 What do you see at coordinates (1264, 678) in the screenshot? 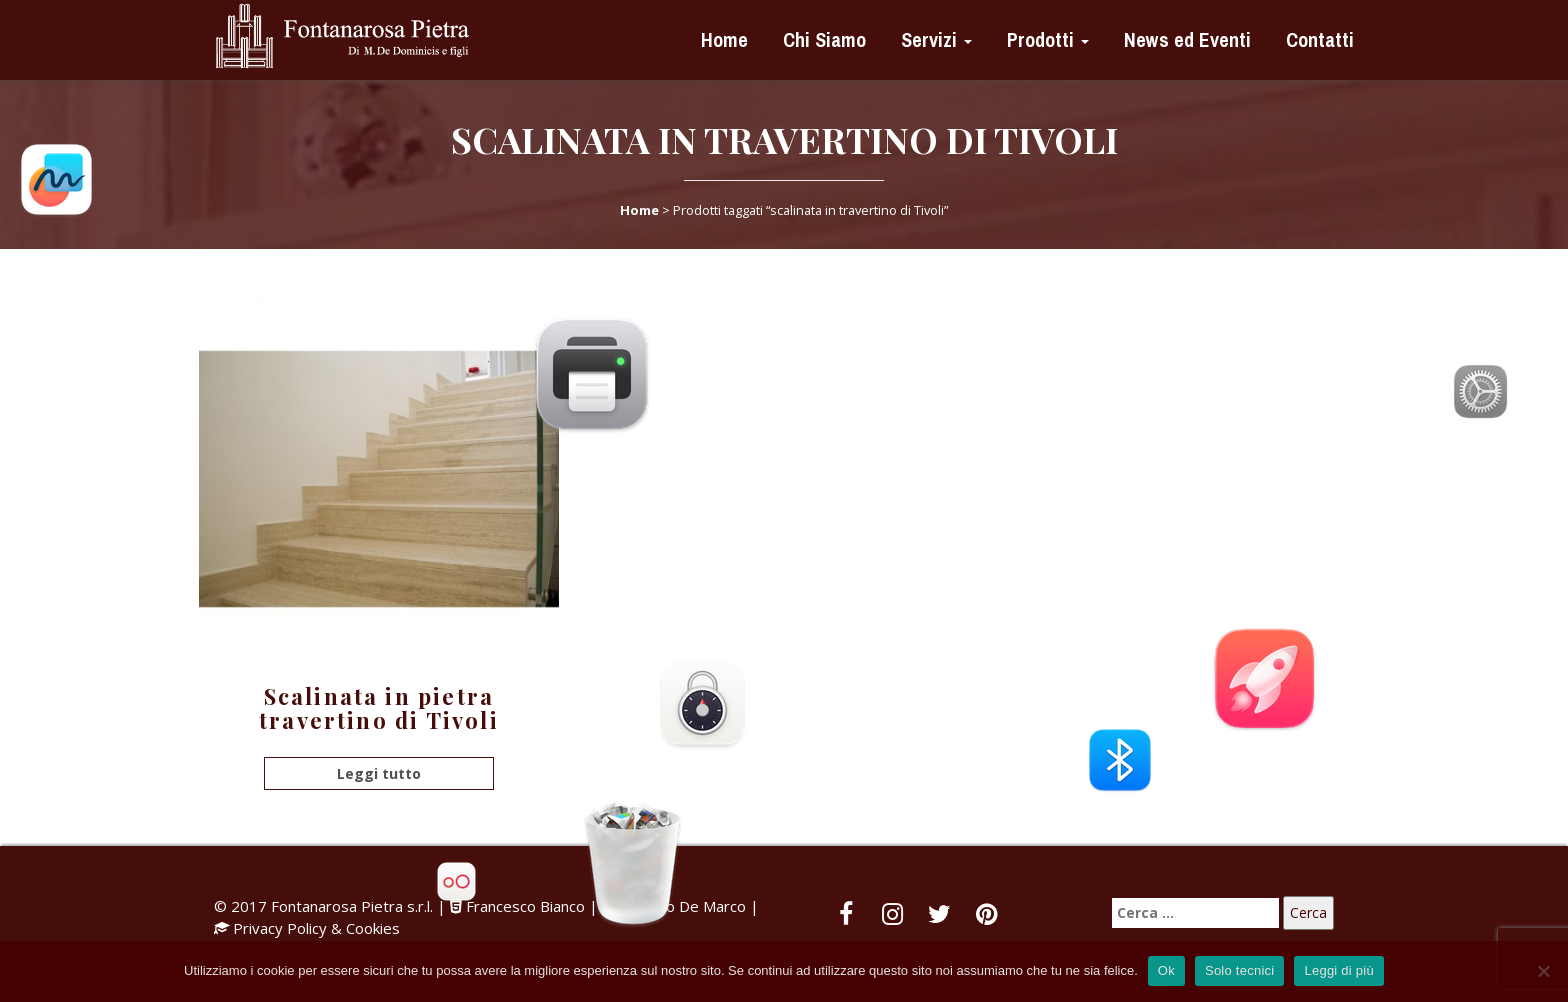
I see `launch the games app` at bounding box center [1264, 678].